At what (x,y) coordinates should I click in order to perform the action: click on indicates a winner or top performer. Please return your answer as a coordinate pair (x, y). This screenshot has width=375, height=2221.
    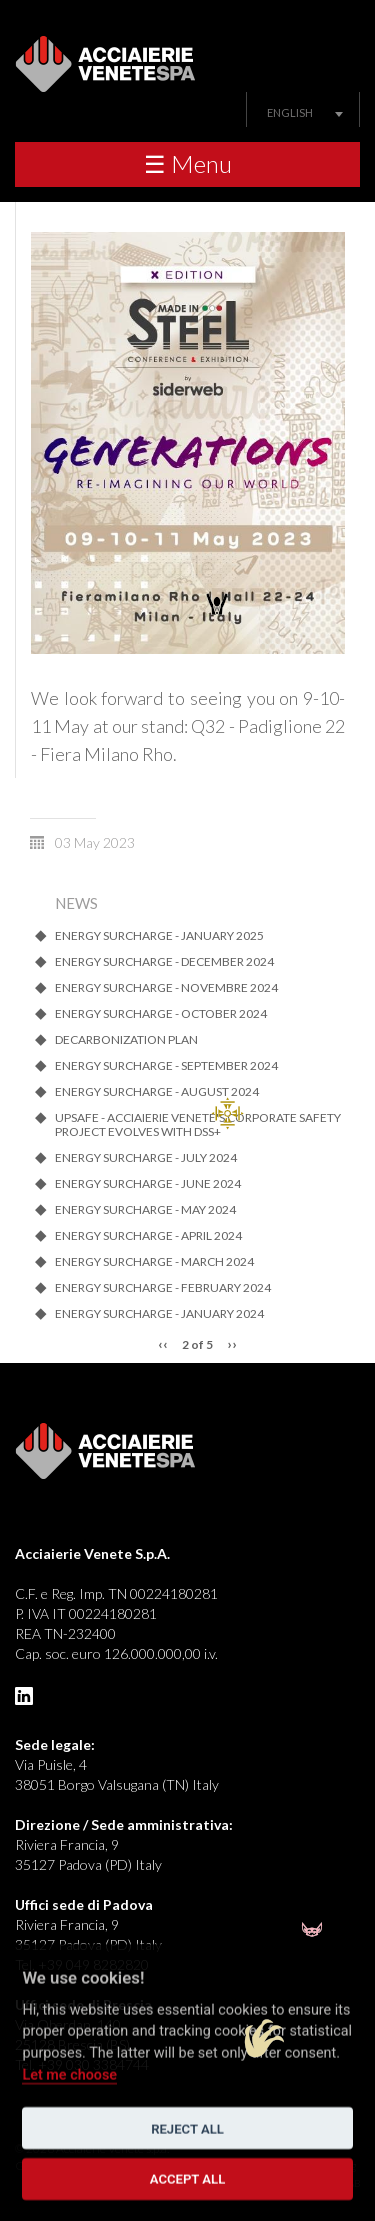
    Looking at the image, I should click on (217, 604).